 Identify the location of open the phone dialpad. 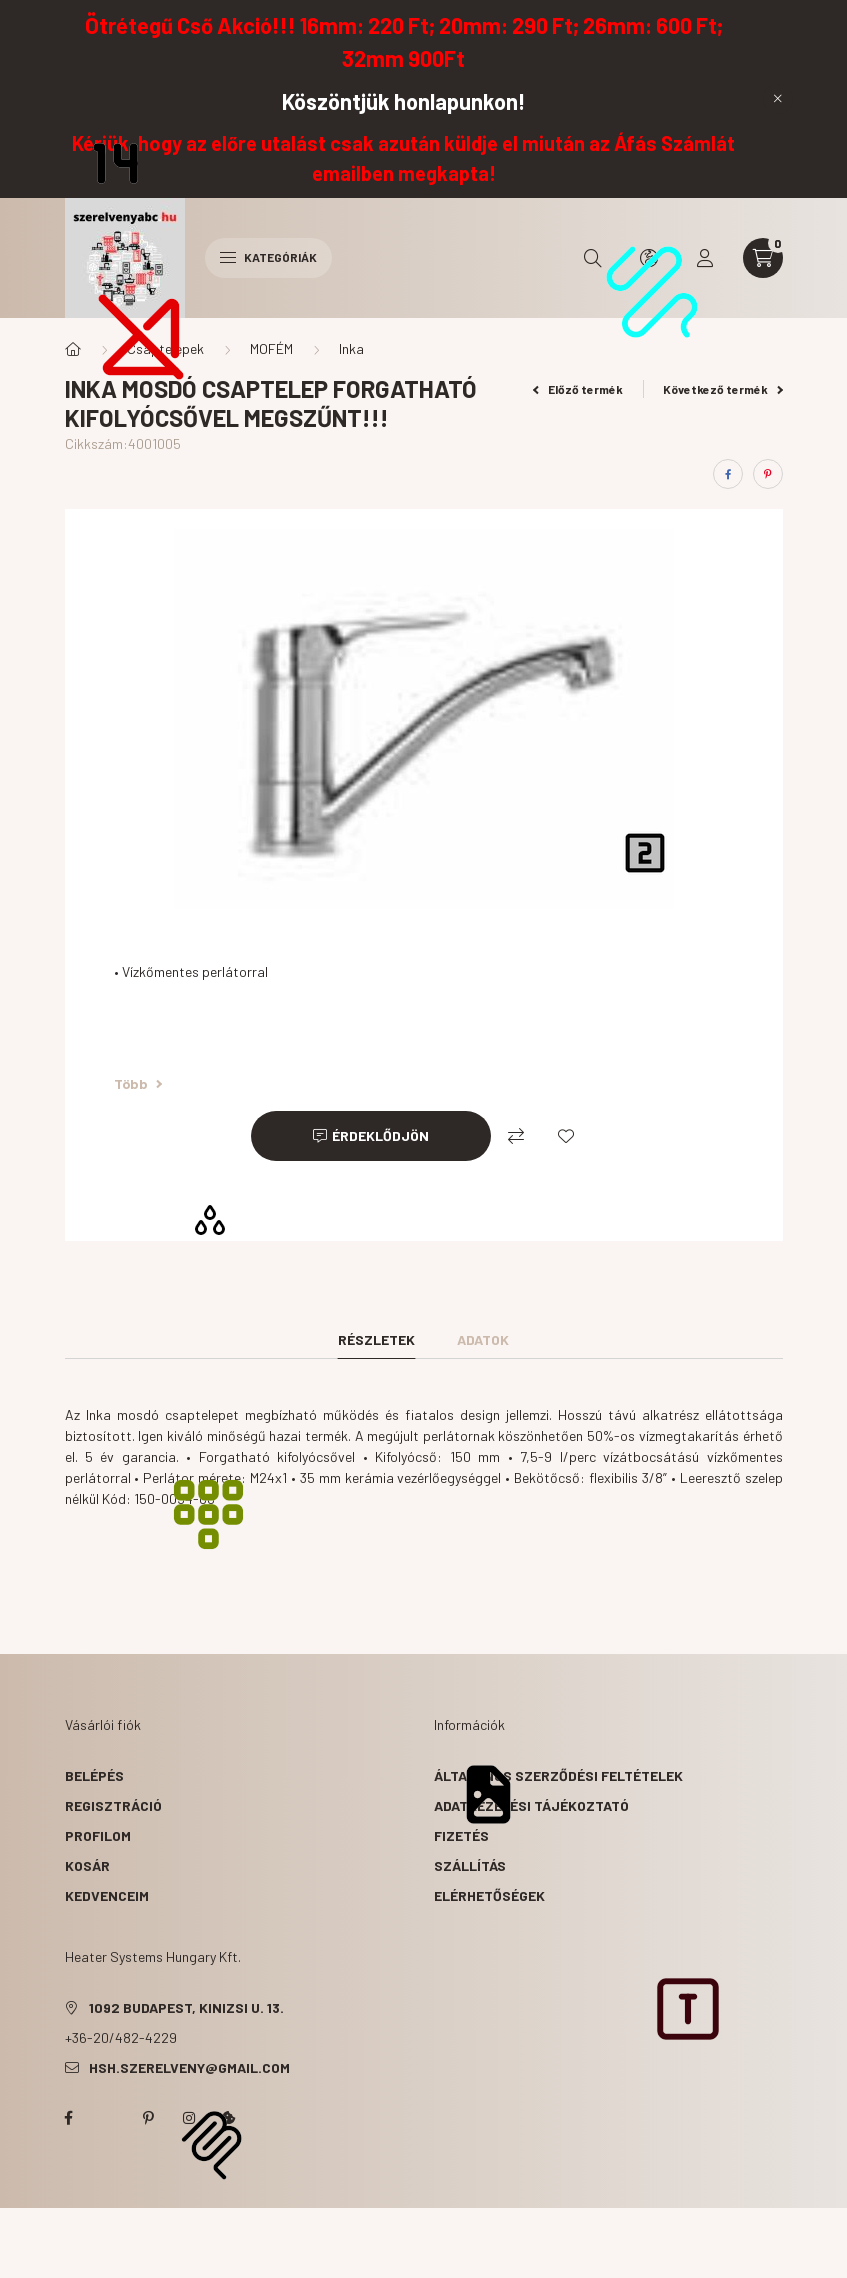
(208, 1514).